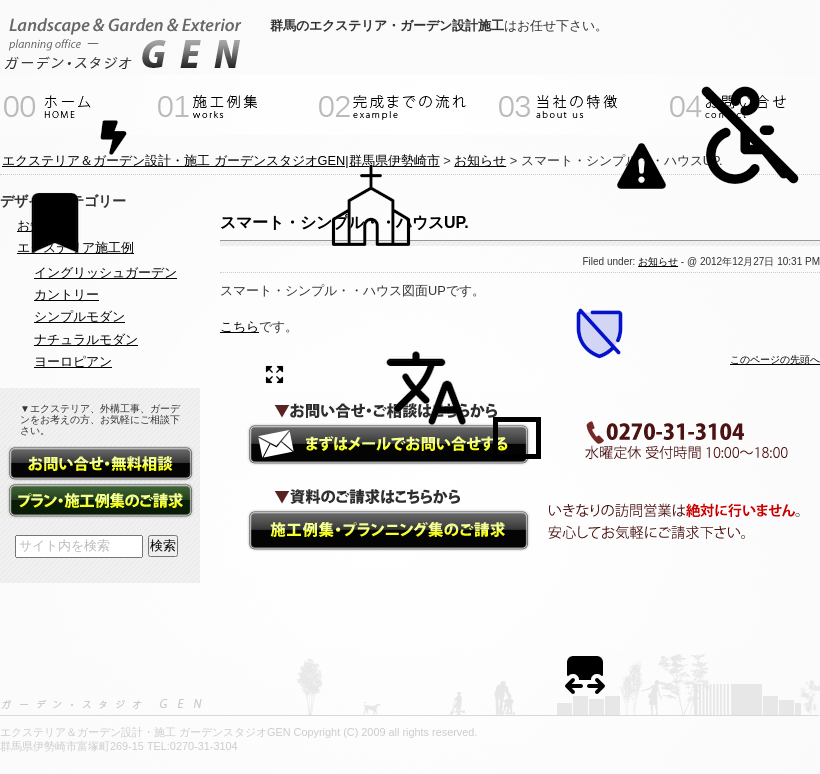 This screenshot has height=774, width=820. Describe the element at coordinates (585, 674) in the screenshot. I see `auto-fit content to available width` at that location.